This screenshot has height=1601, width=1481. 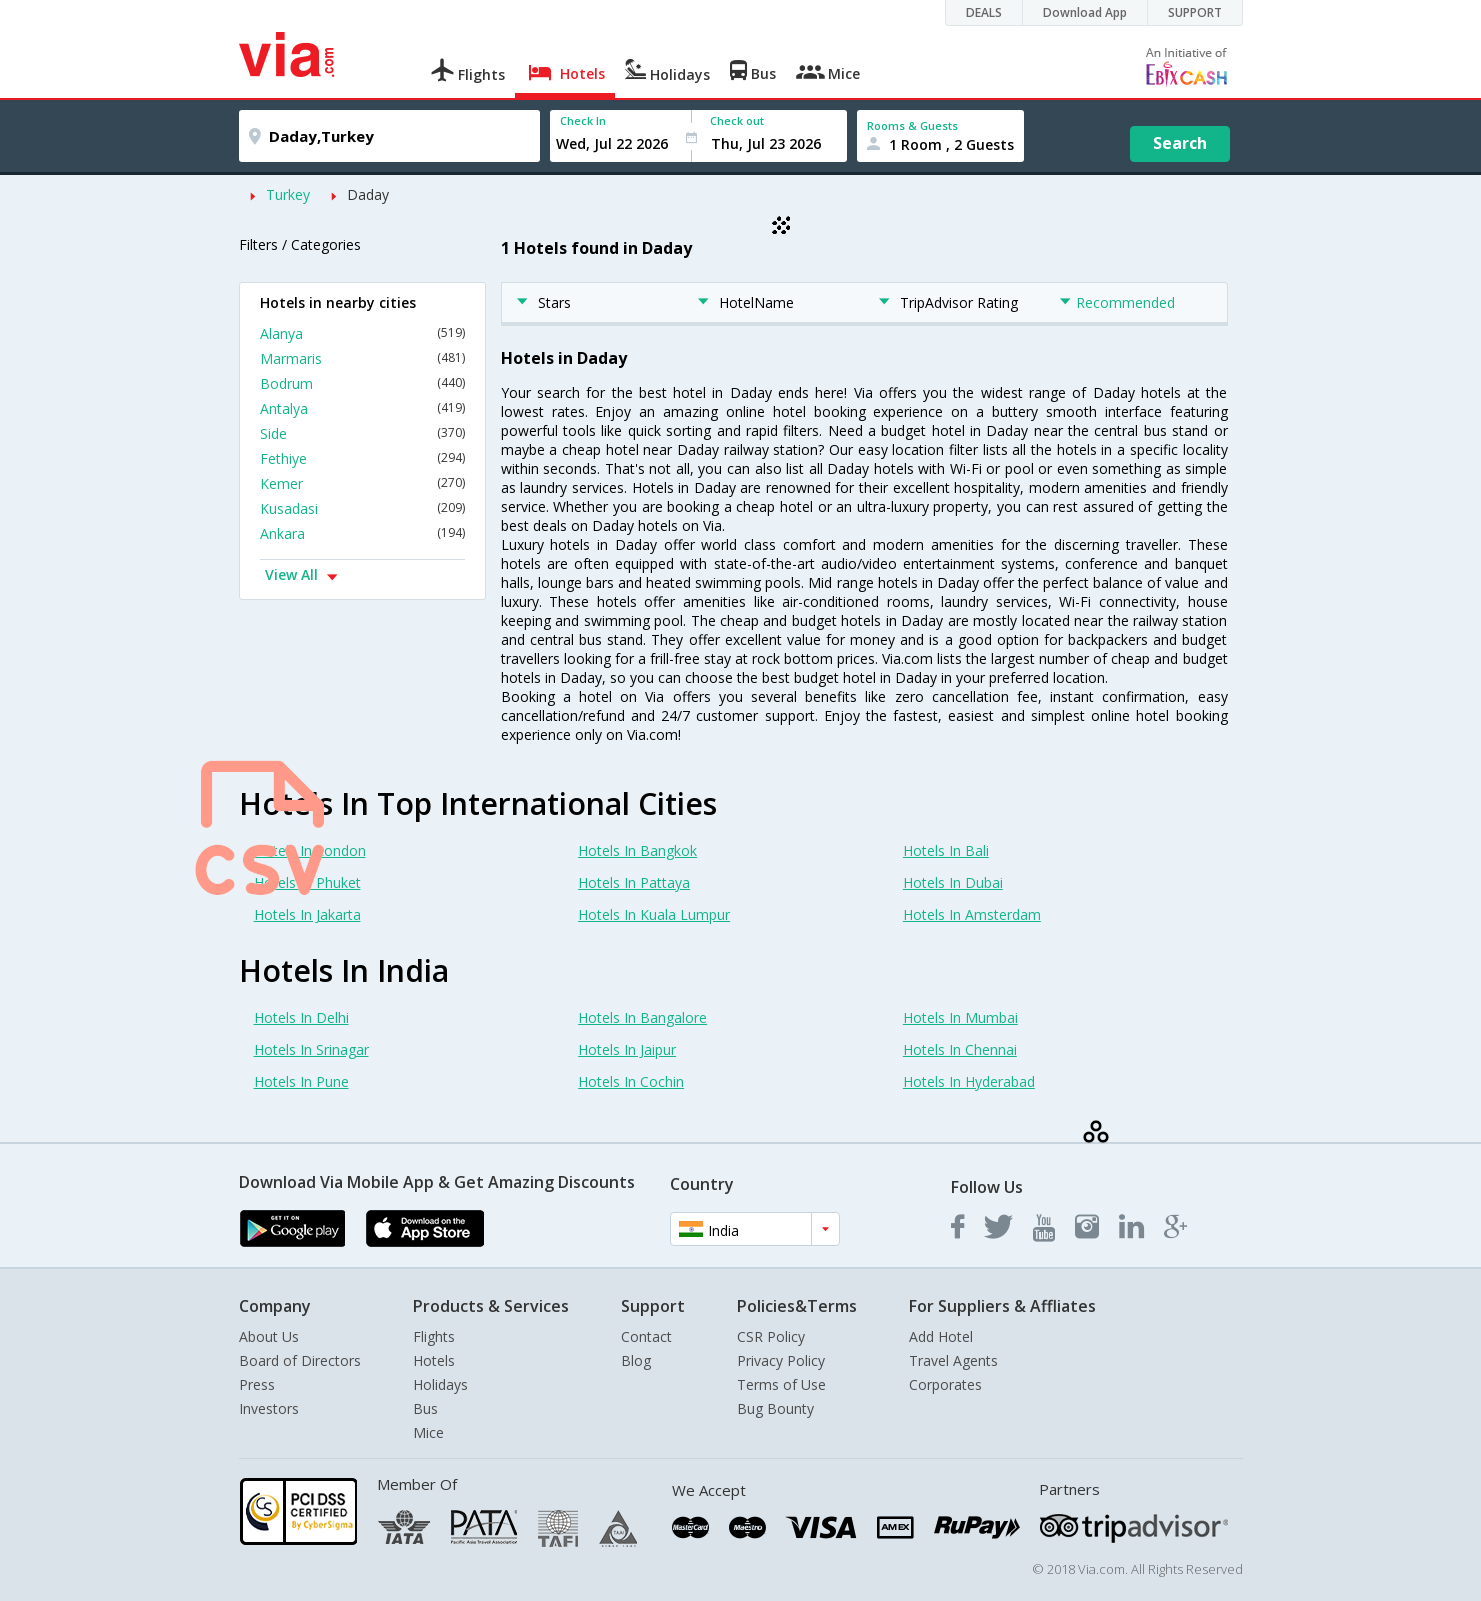 What do you see at coordinates (781, 225) in the screenshot?
I see `apply a film grain or noise effect` at bounding box center [781, 225].